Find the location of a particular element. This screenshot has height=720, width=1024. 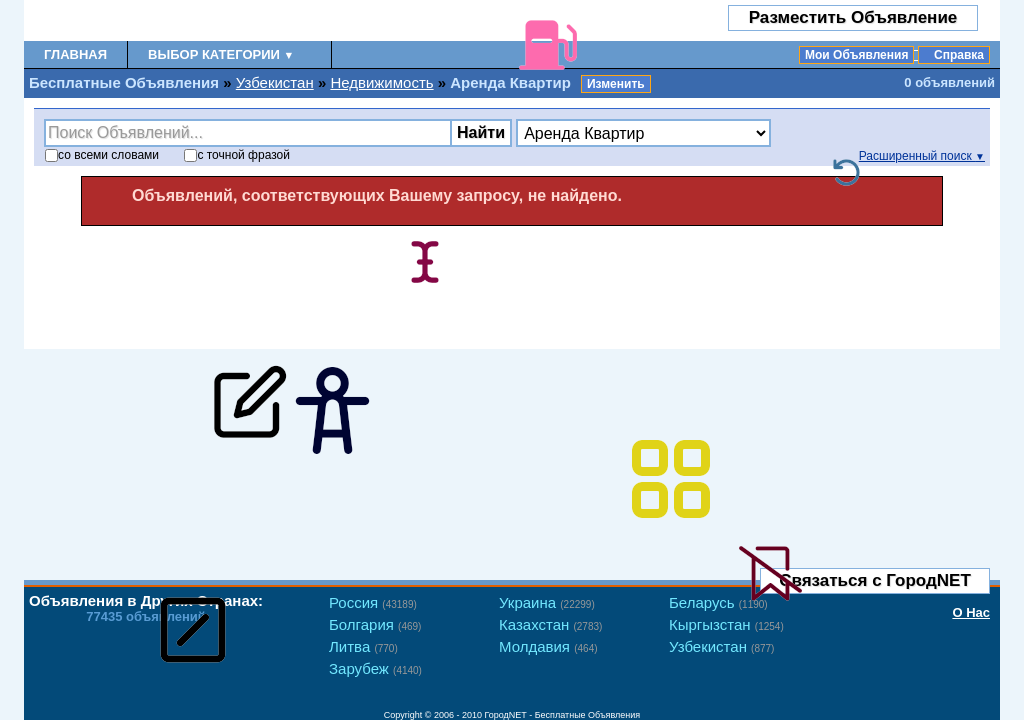

indicates a file ignored in diff comparison is located at coordinates (193, 630).